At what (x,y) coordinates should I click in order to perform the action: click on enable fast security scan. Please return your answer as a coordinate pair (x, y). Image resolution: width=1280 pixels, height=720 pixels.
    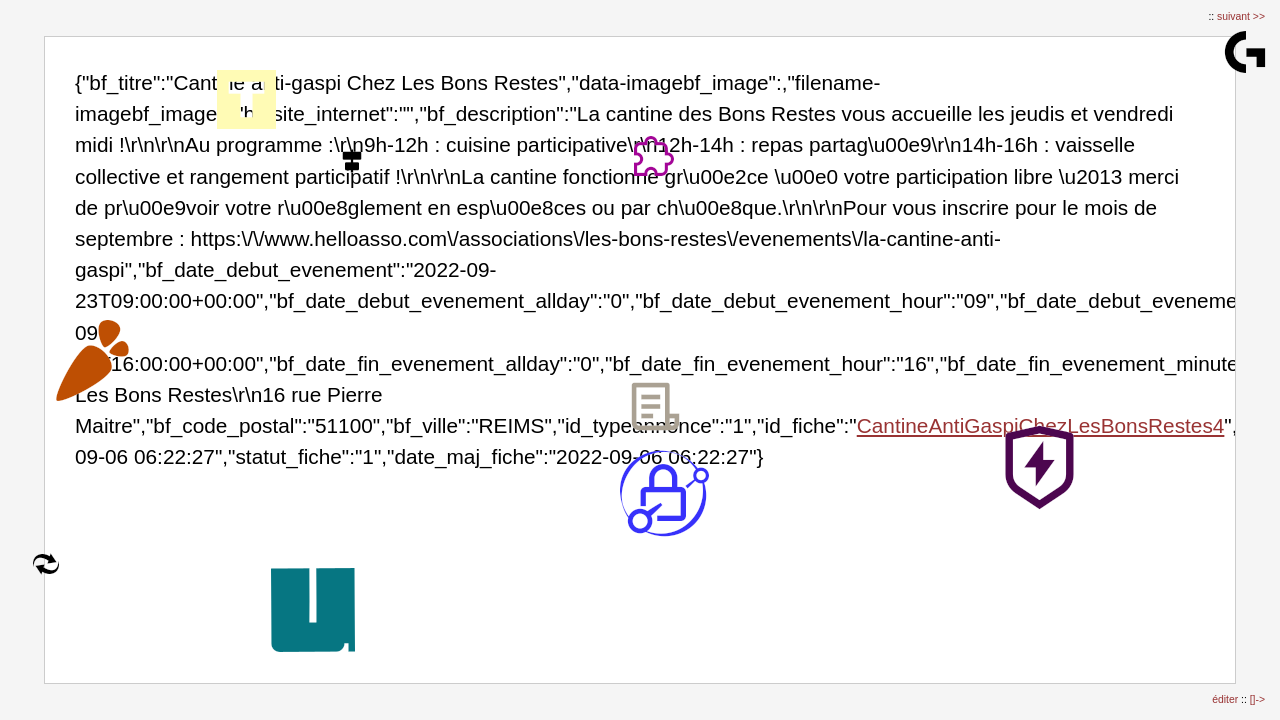
    Looking at the image, I should click on (1039, 467).